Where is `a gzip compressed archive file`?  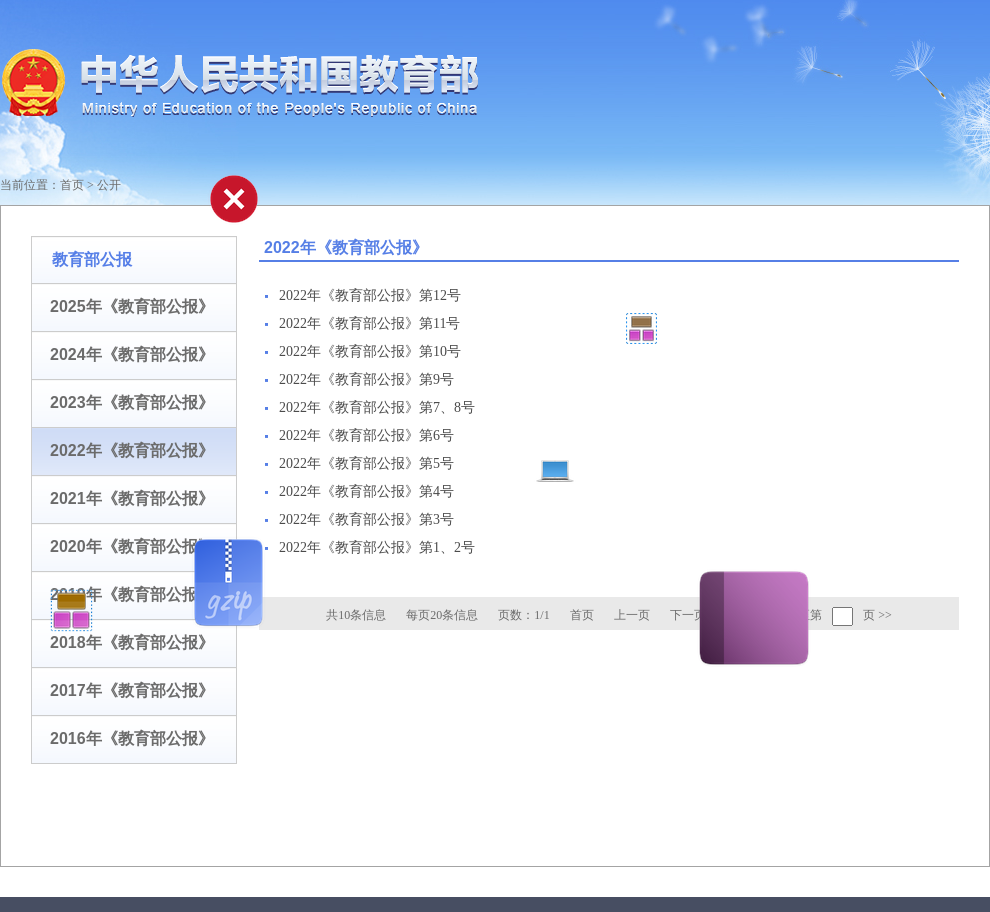 a gzip compressed archive file is located at coordinates (228, 582).